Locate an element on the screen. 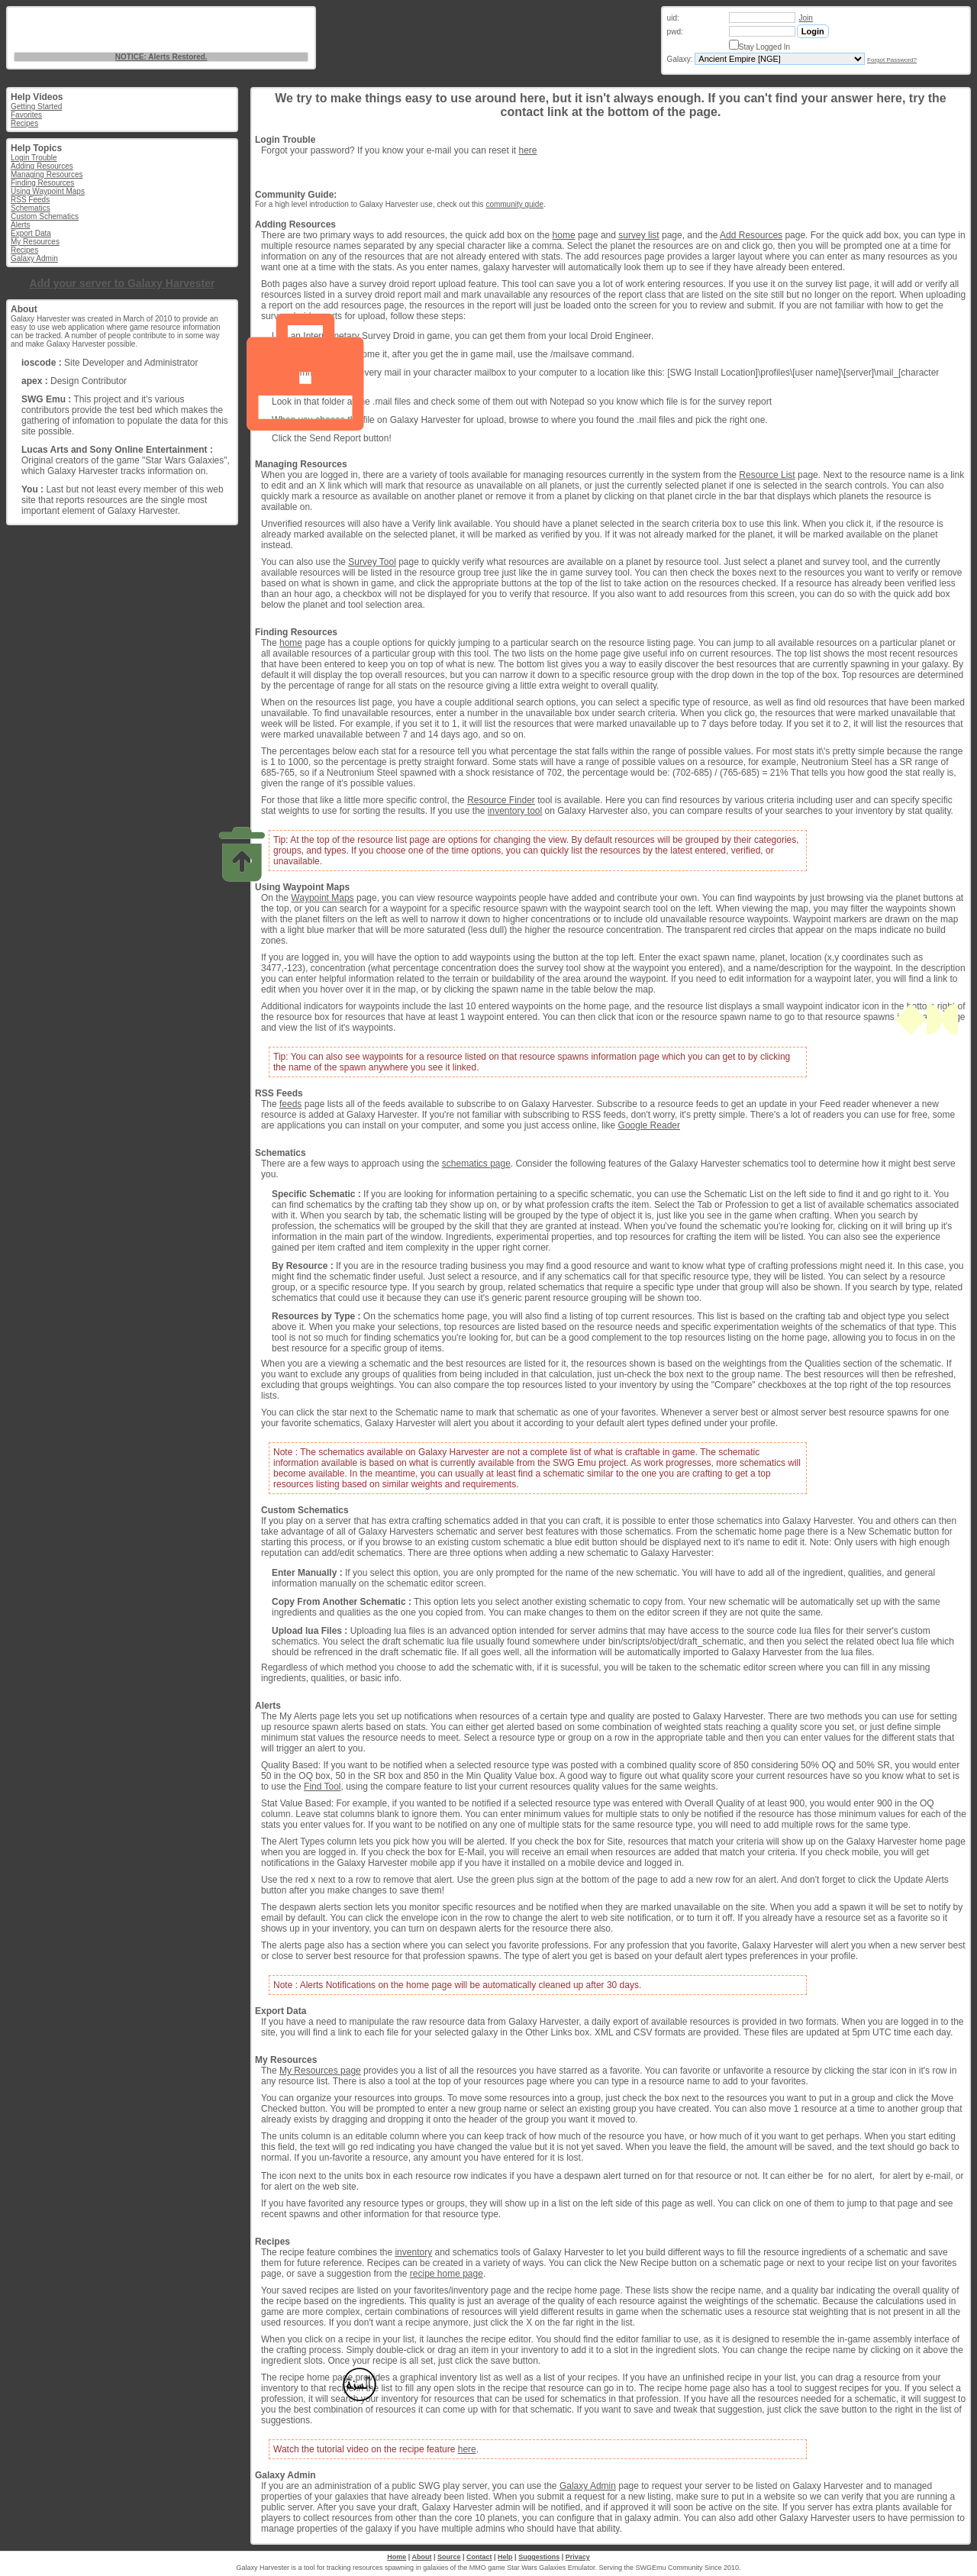 This screenshot has height=2576, width=977. access work or business-related features is located at coordinates (305, 378).